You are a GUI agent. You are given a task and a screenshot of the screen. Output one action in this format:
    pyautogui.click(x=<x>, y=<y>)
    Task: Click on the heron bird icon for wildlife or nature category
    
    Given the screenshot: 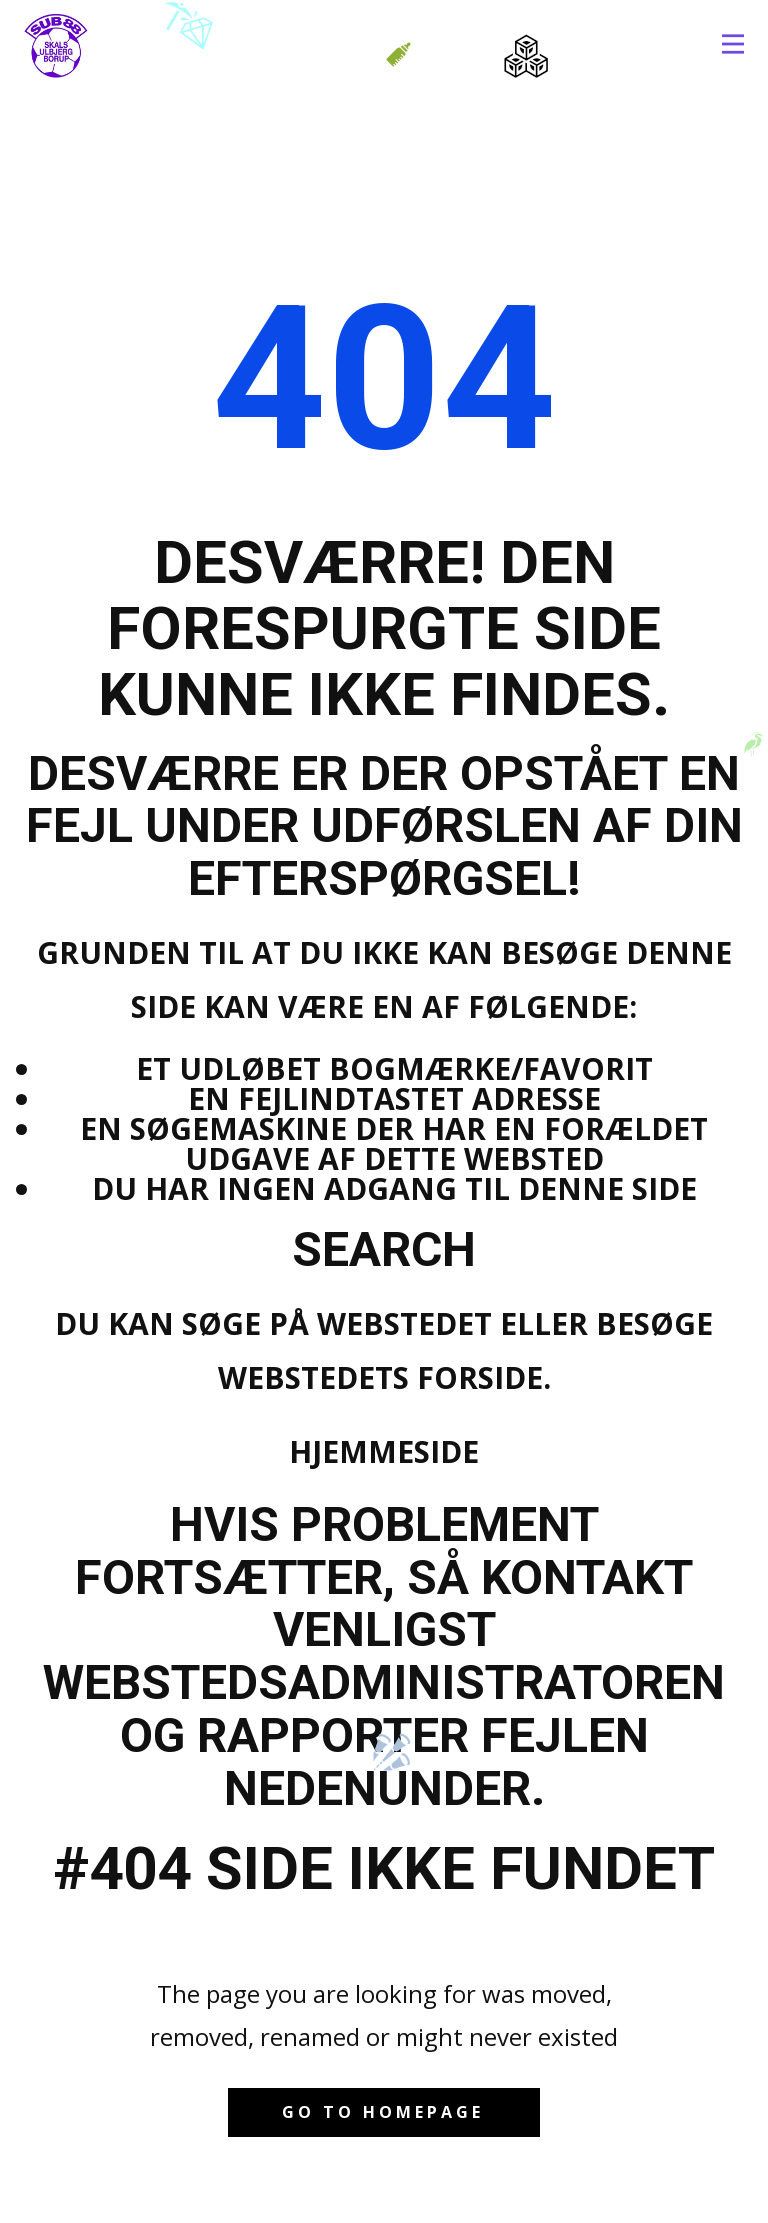 What is the action you would take?
    pyautogui.click(x=754, y=744)
    